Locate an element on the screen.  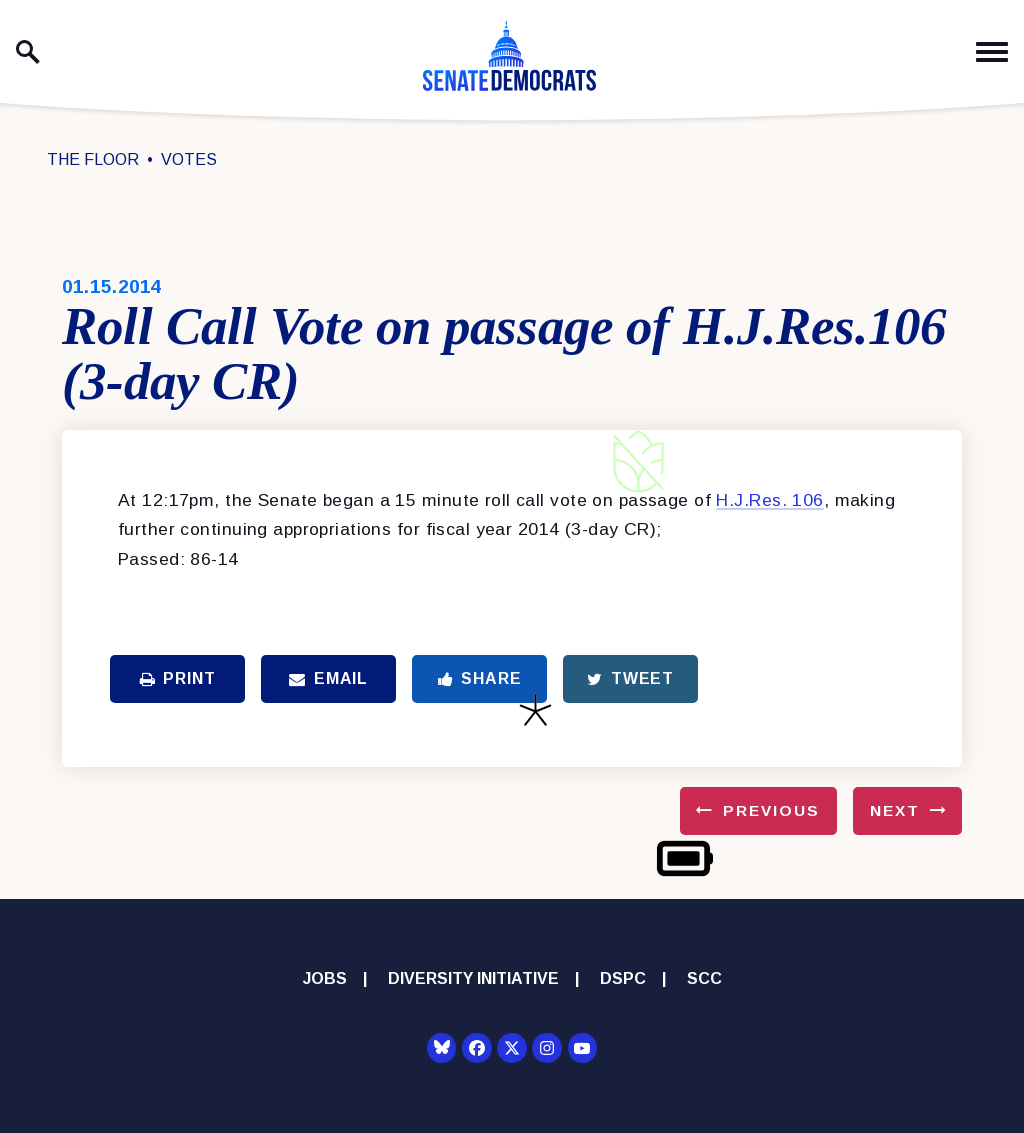
indicates current battery level is located at coordinates (683, 858).